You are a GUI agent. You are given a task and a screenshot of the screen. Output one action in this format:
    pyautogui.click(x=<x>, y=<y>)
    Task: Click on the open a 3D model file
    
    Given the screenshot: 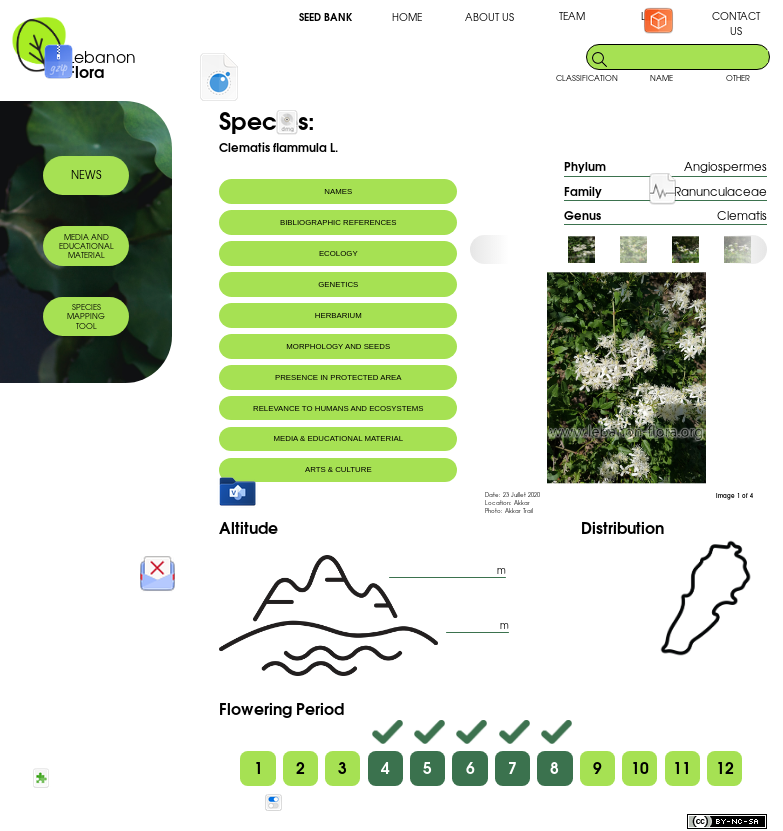 What is the action you would take?
    pyautogui.click(x=658, y=19)
    